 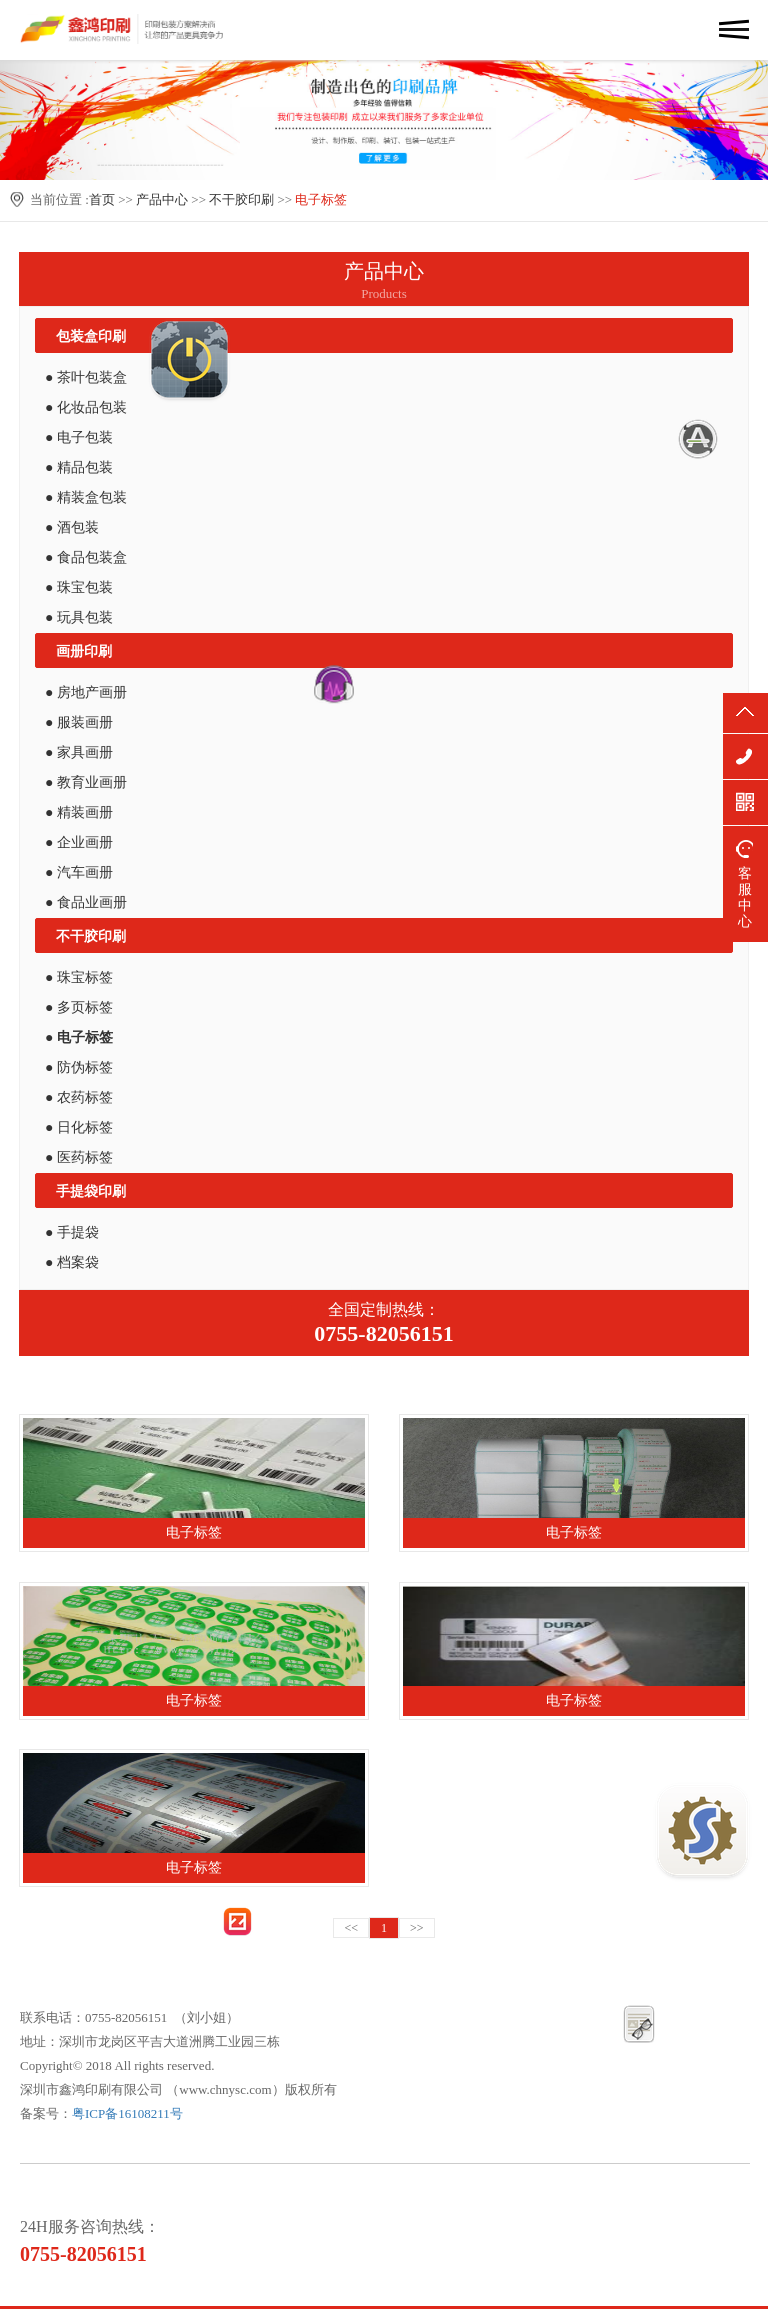 What do you see at coordinates (639, 2024) in the screenshot?
I see `open office productivity applications` at bounding box center [639, 2024].